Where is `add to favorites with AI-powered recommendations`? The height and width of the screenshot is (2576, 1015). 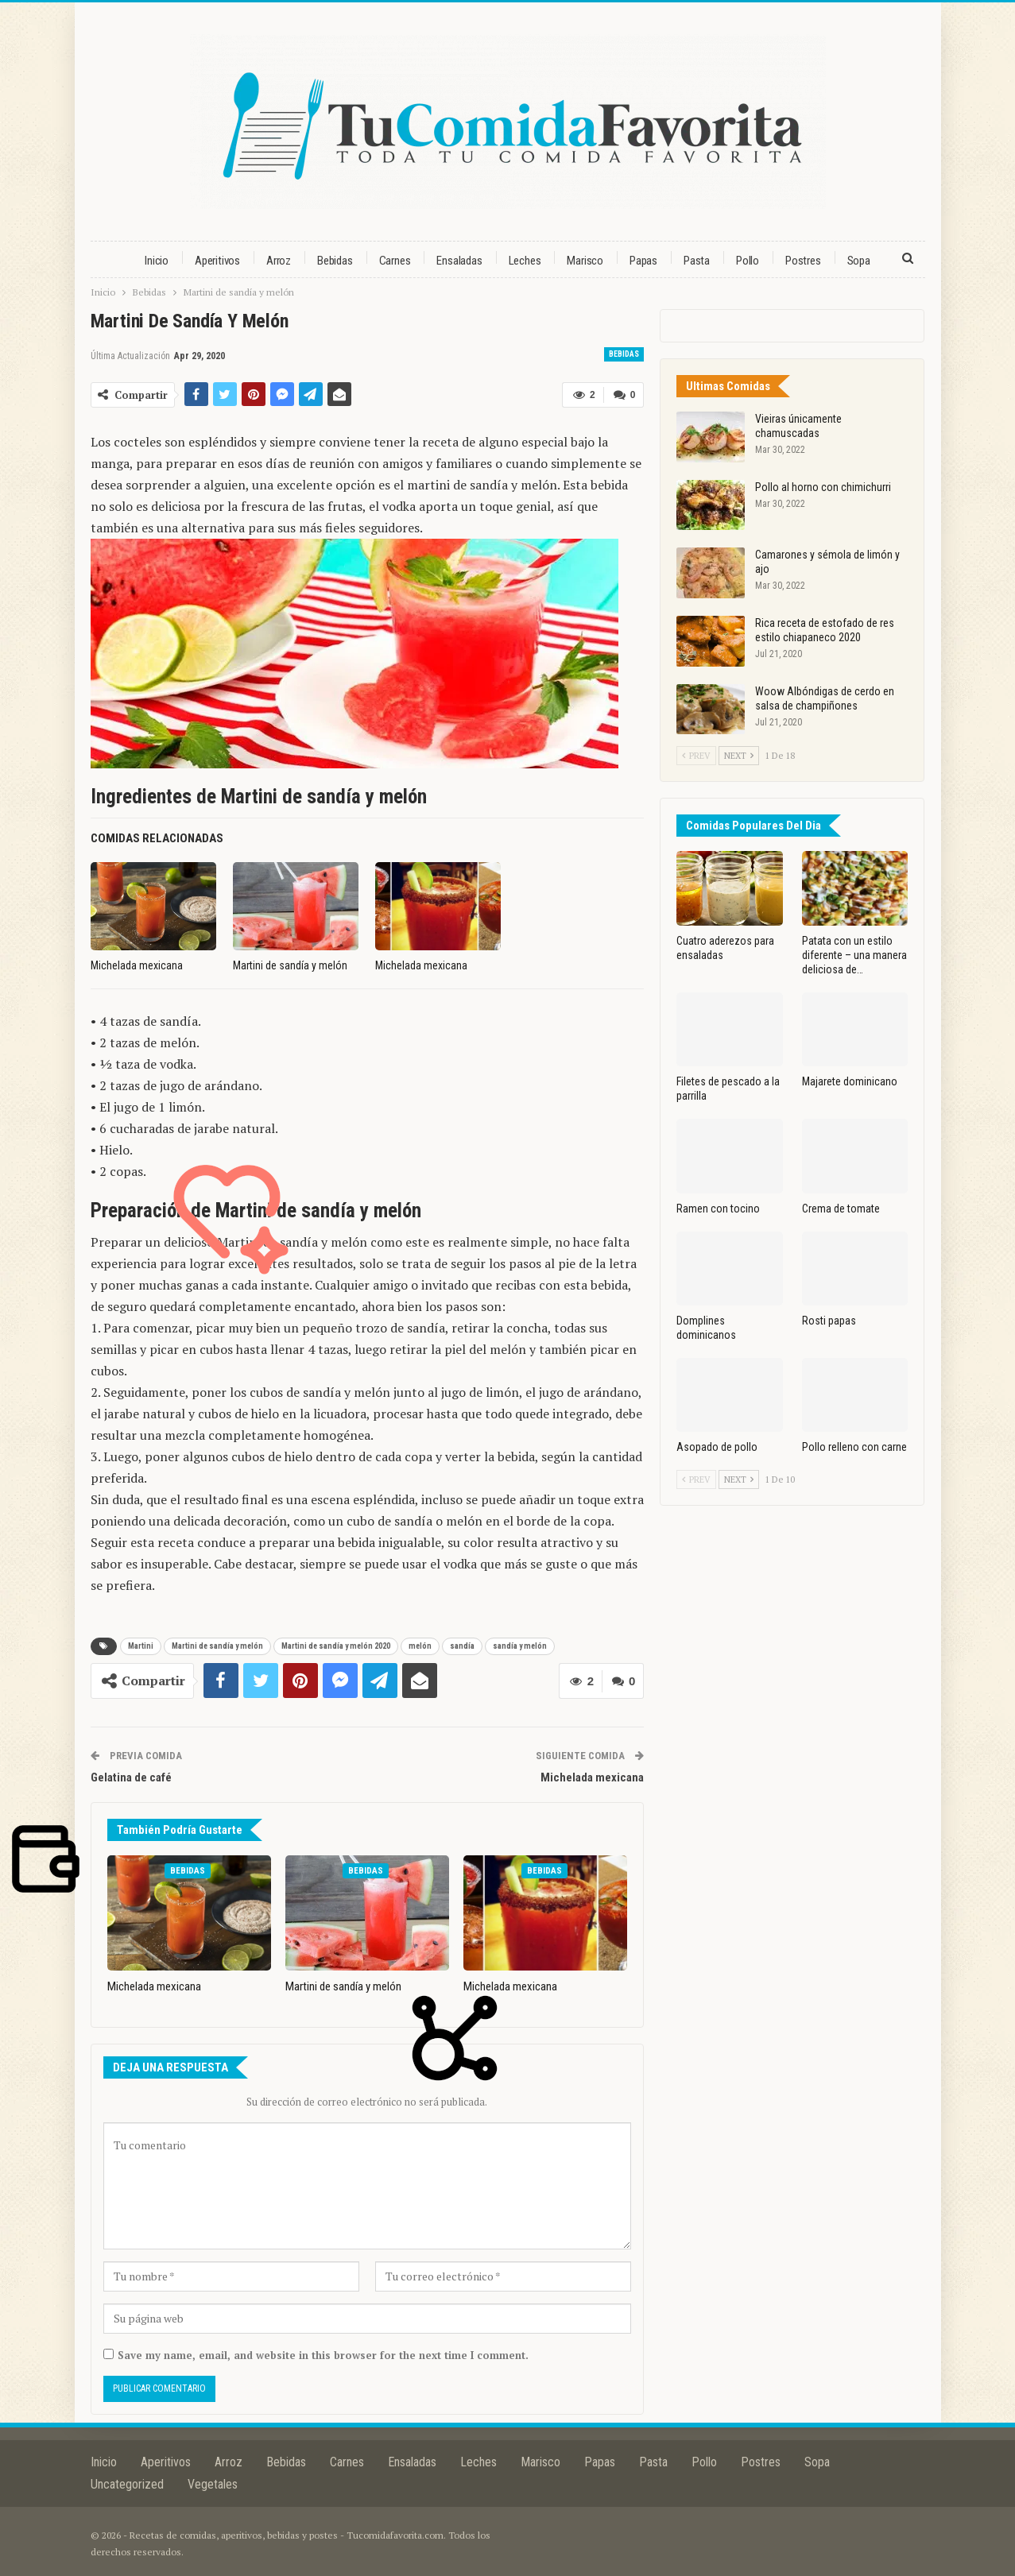
add to favorites with AI-powered recommendations is located at coordinates (227, 1213).